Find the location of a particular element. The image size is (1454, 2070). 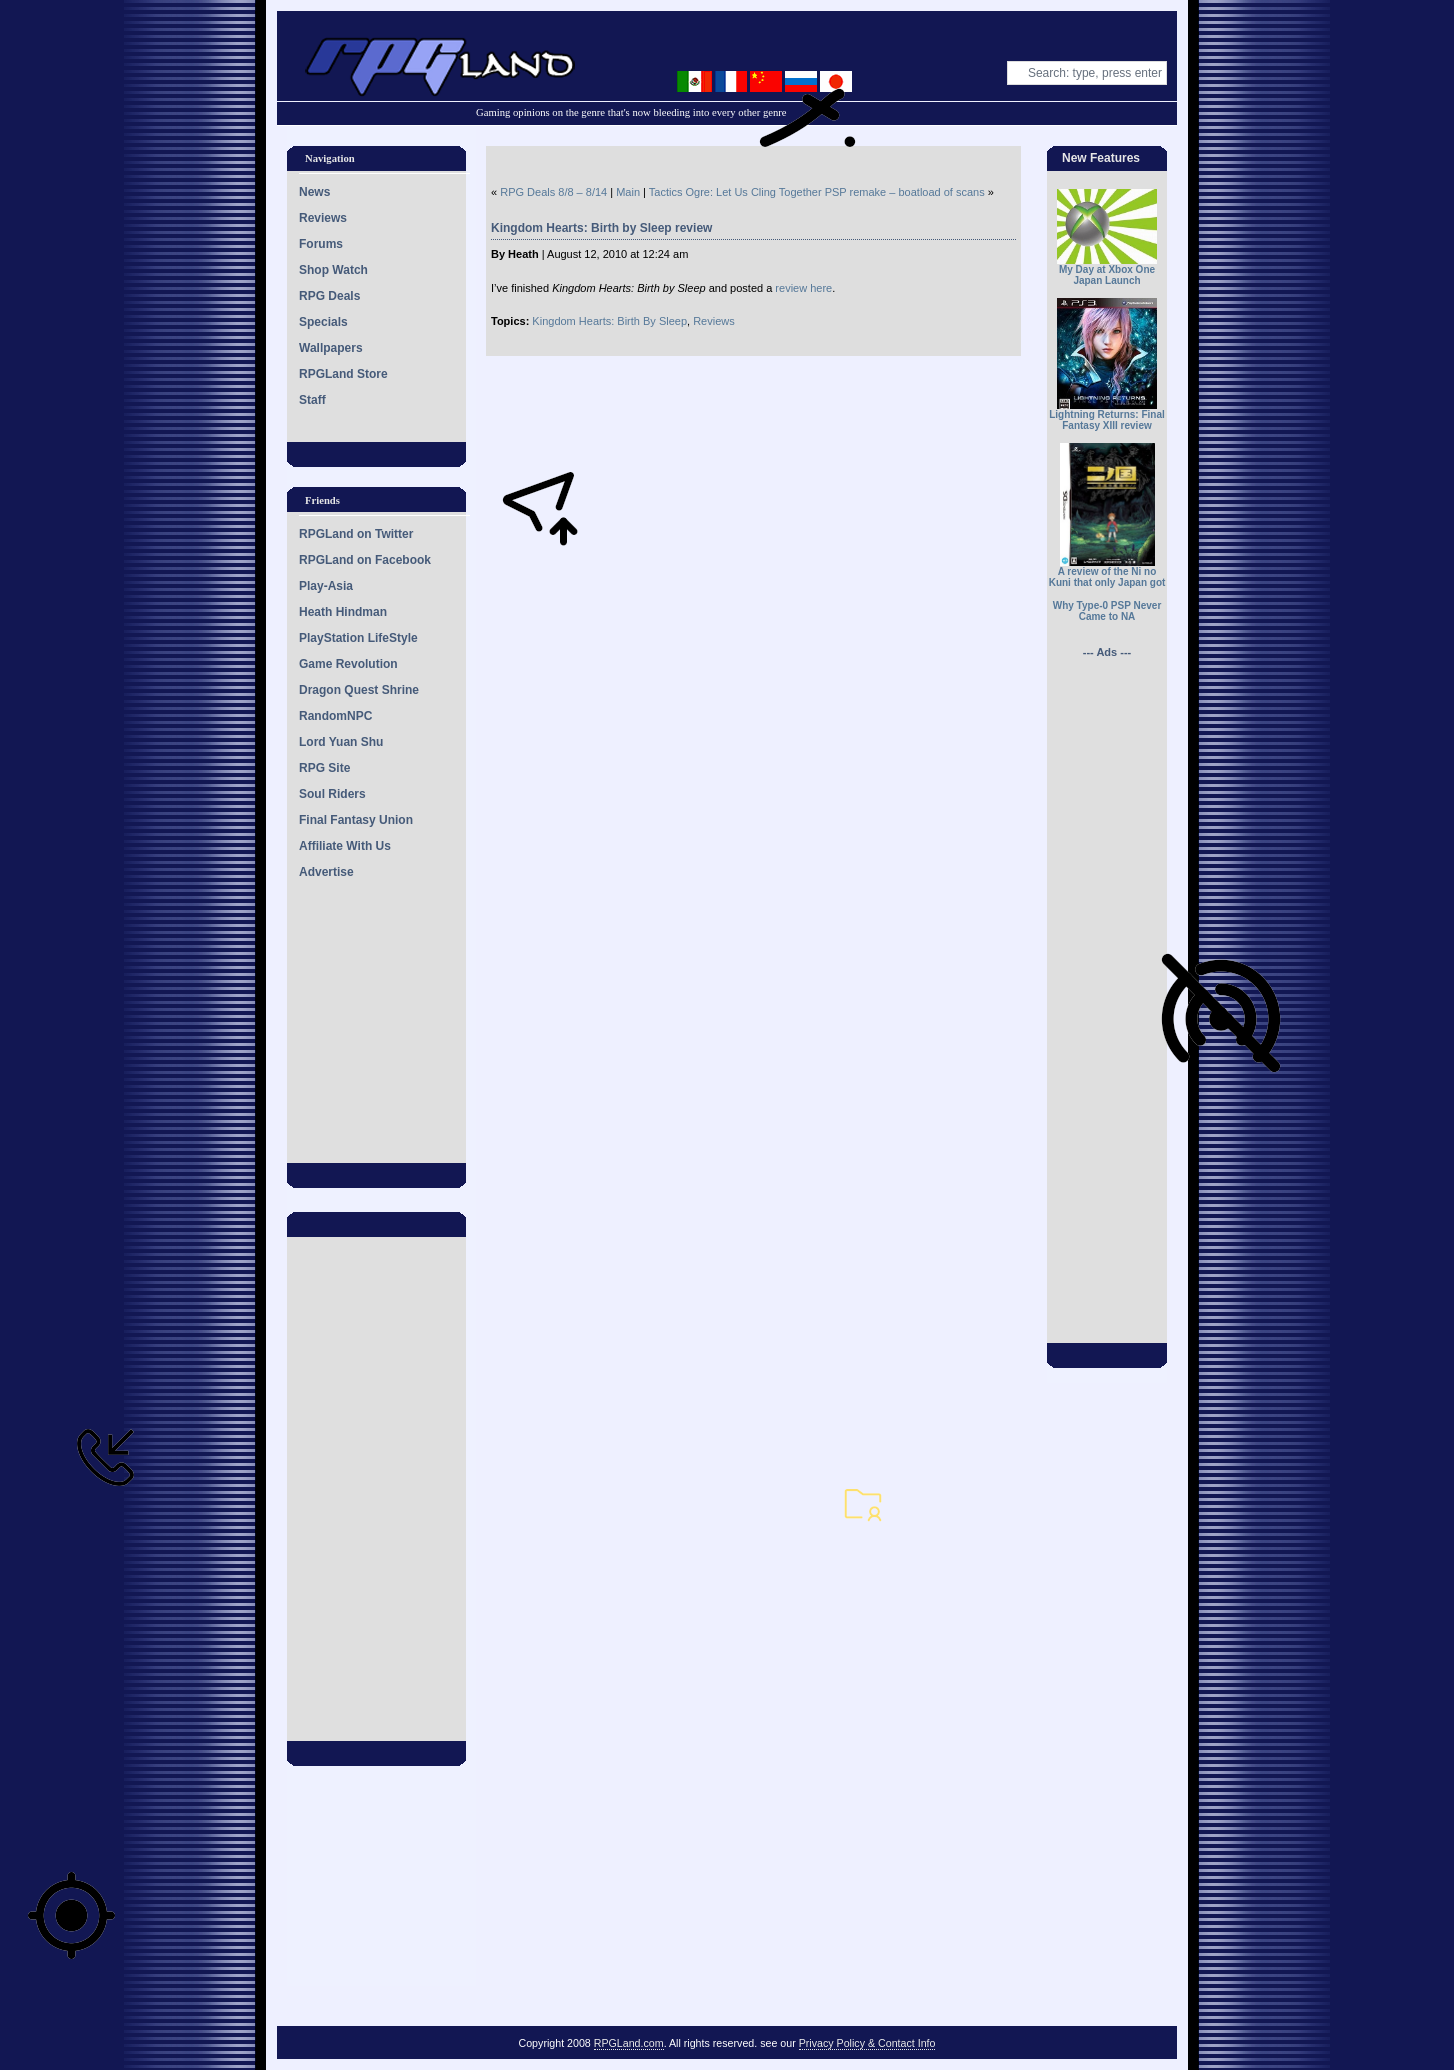

center map on your current location is located at coordinates (71, 1915).